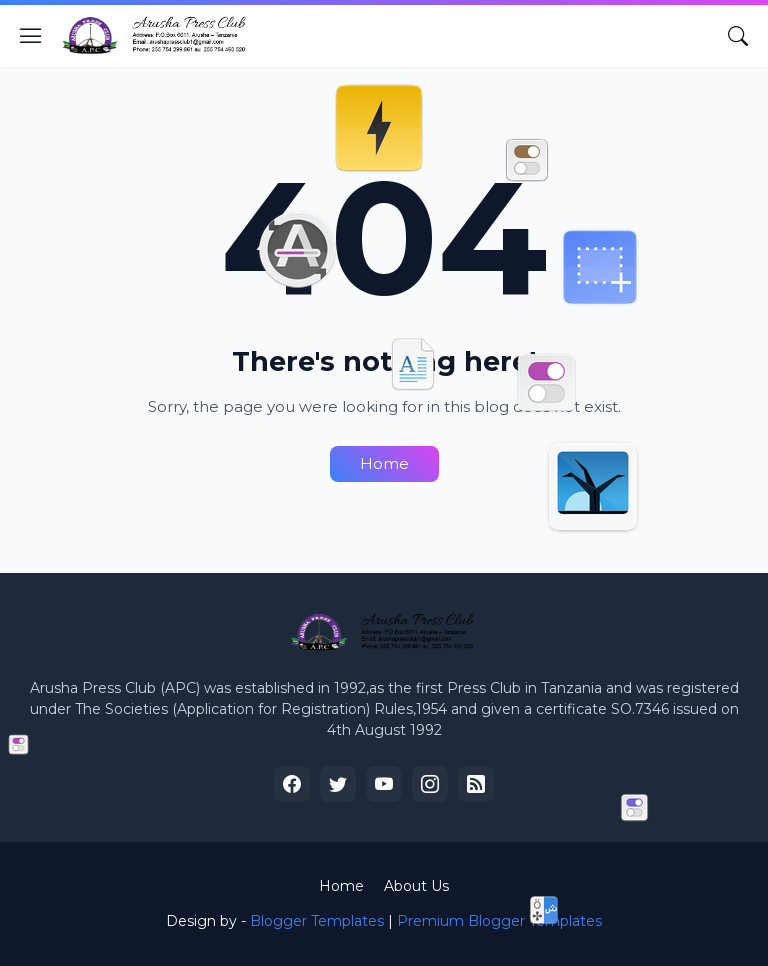 The width and height of the screenshot is (768, 966). I want to click on open unity tweak tool settings, so click(18, 744).